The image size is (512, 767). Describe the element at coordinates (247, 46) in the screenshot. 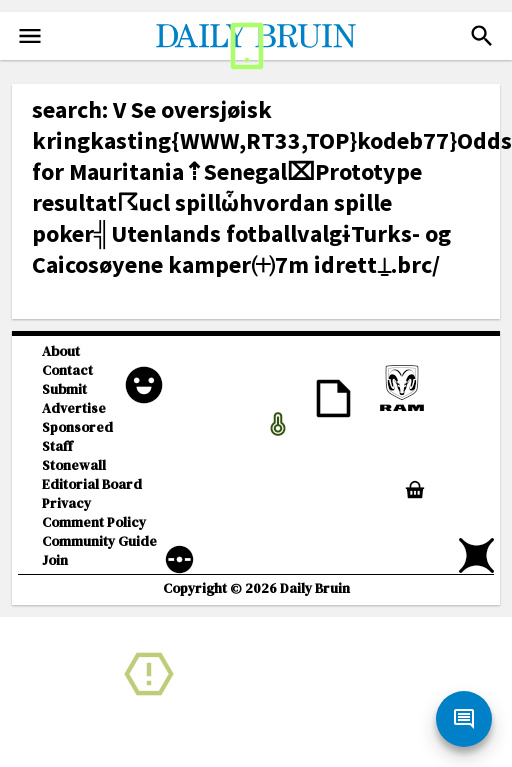

I see `access mobile device settings` at that location.